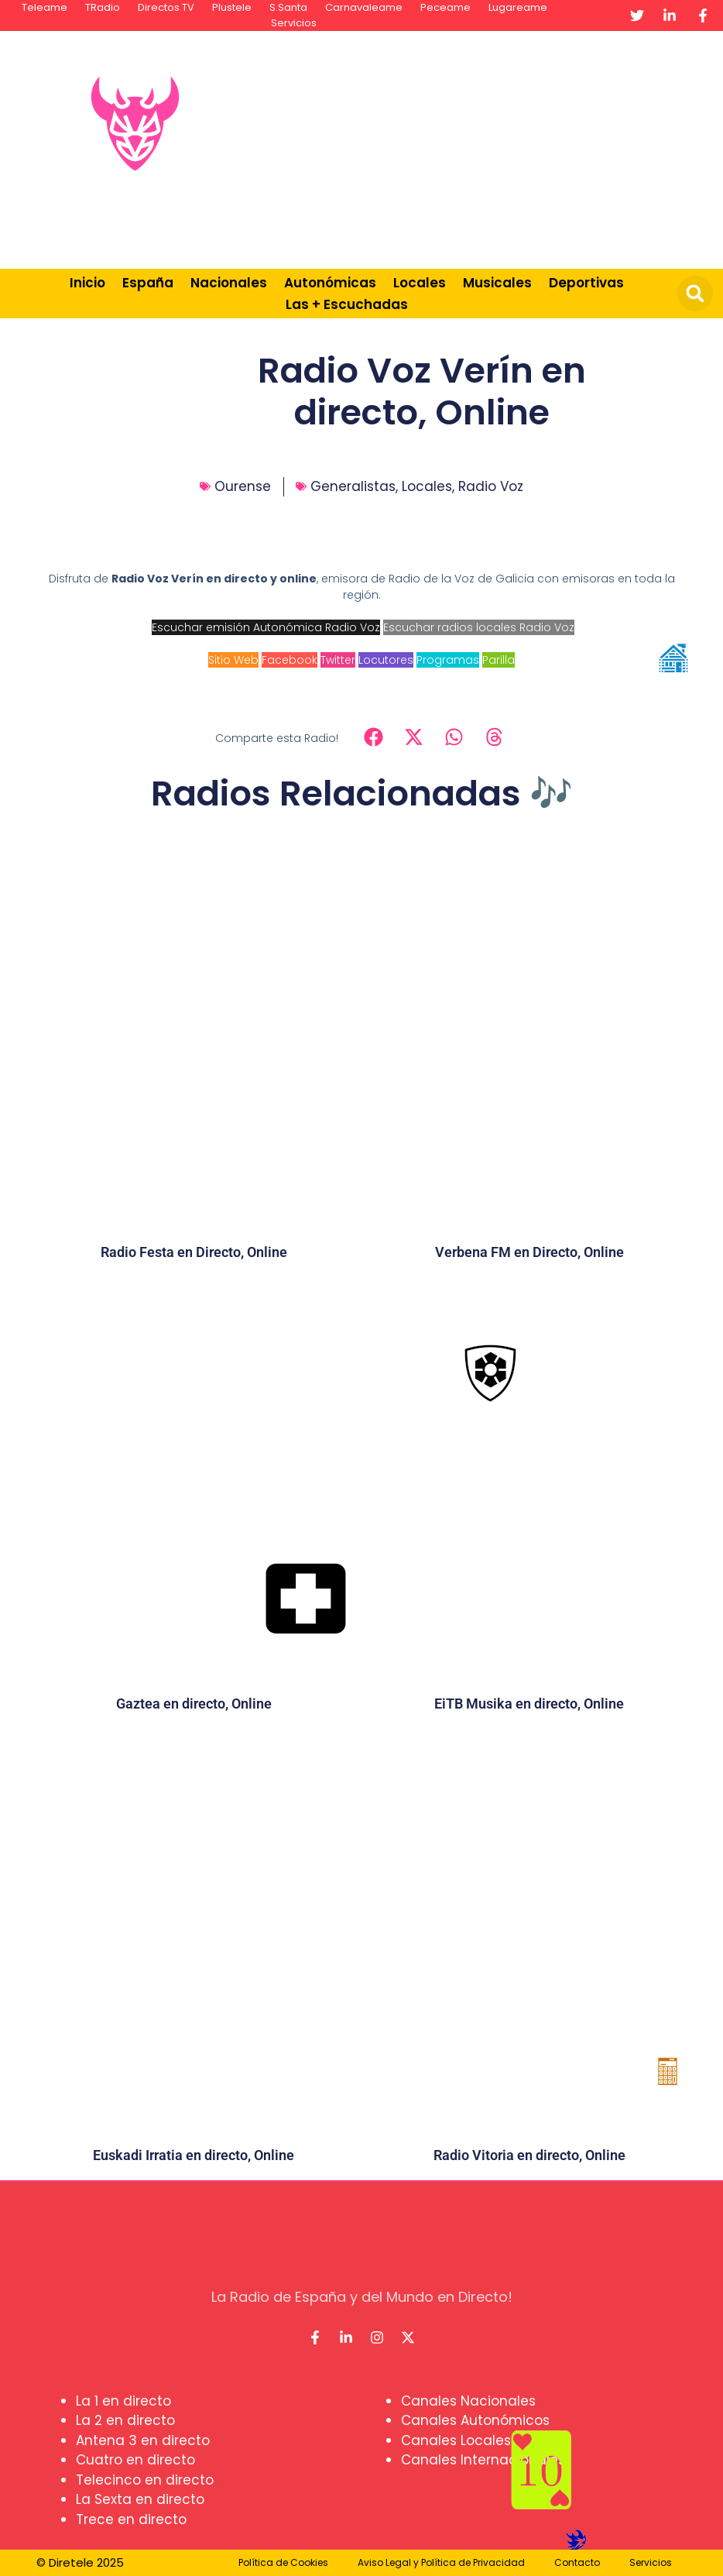 Image resolution: width=723 pixels, height=2576 pixels. I want to click on select a villain or antagonist character, so click(135, 123).